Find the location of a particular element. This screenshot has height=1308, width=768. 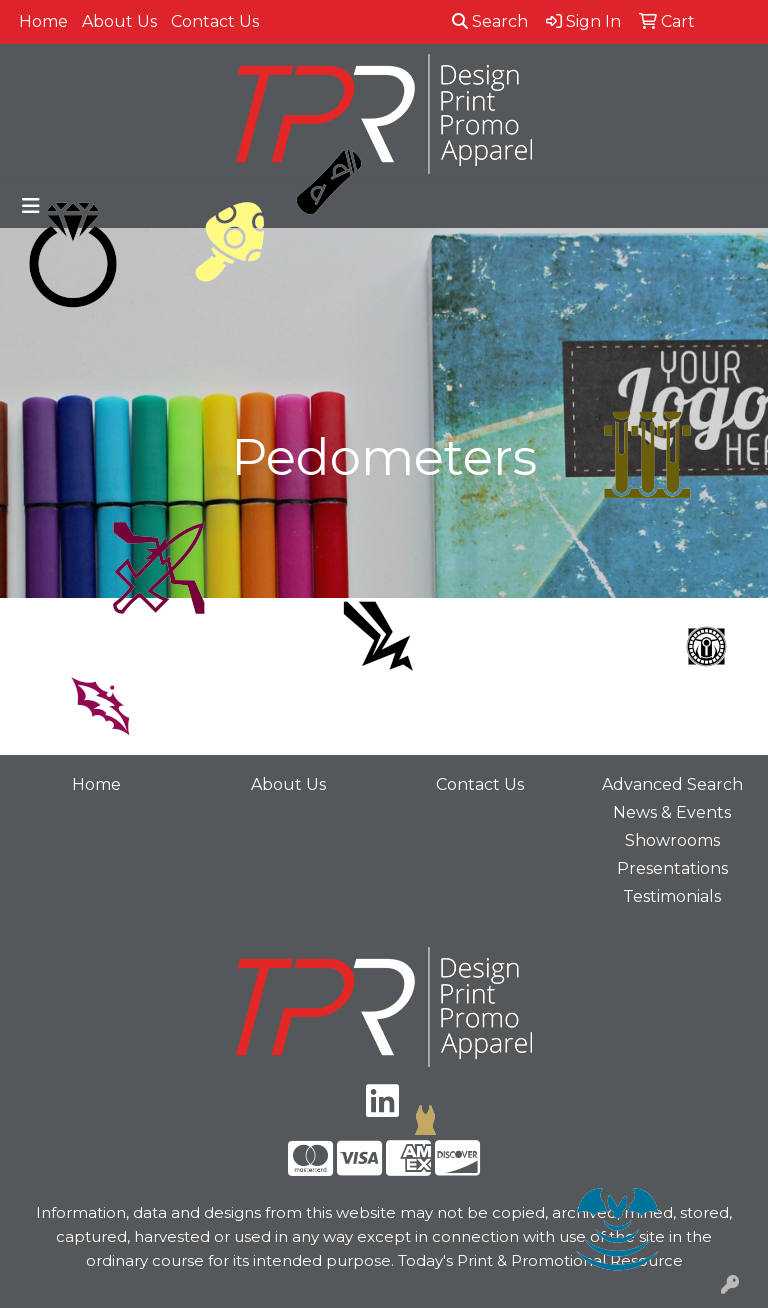

access snowboarding or winter sports content is located at coordinates (329, 182).